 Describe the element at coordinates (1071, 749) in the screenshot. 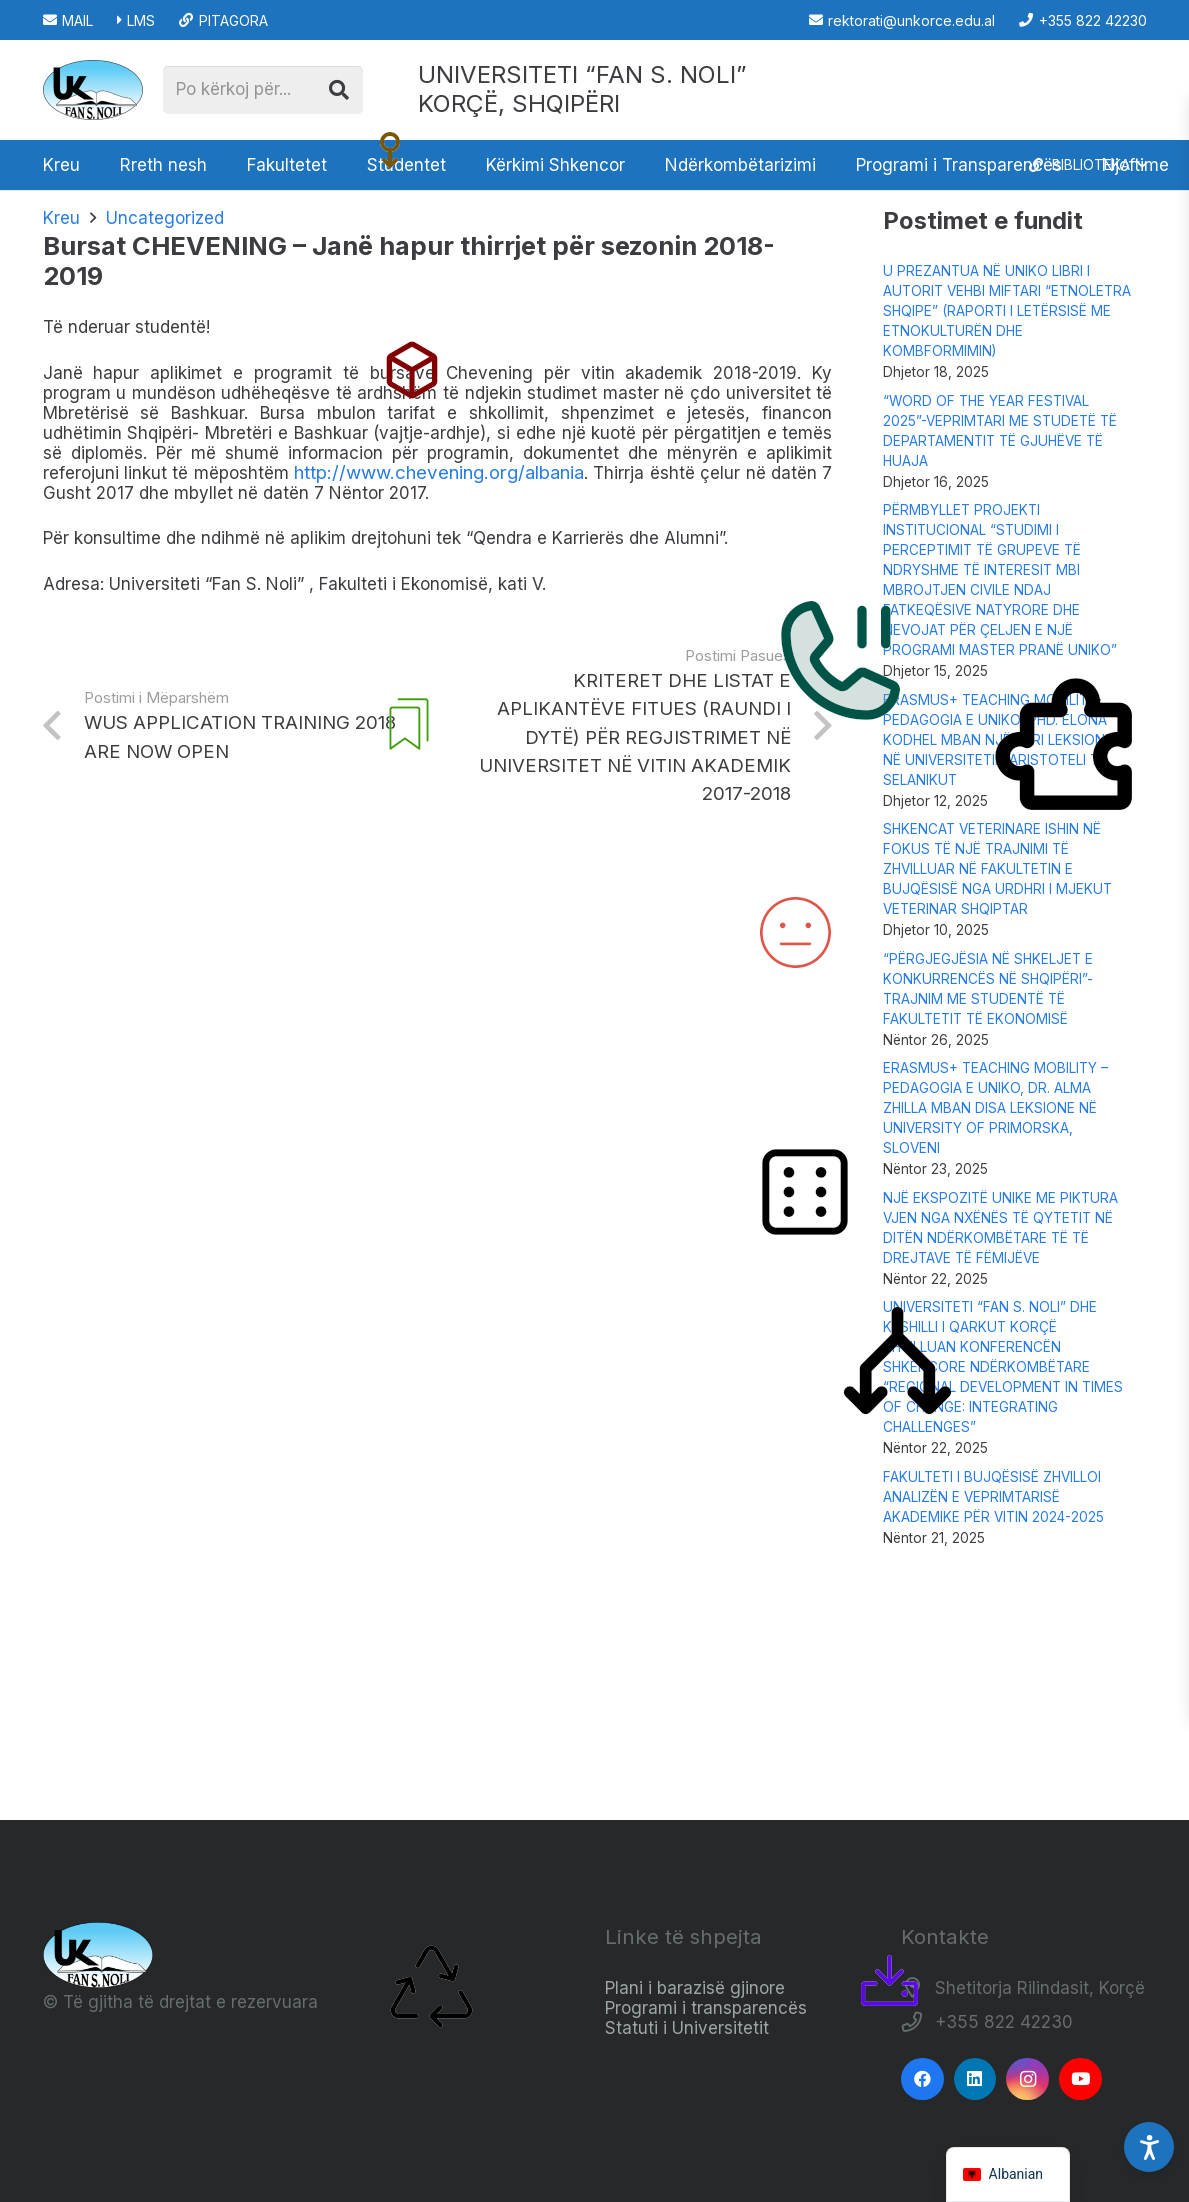

I see `access plugins or extensions` at that location.